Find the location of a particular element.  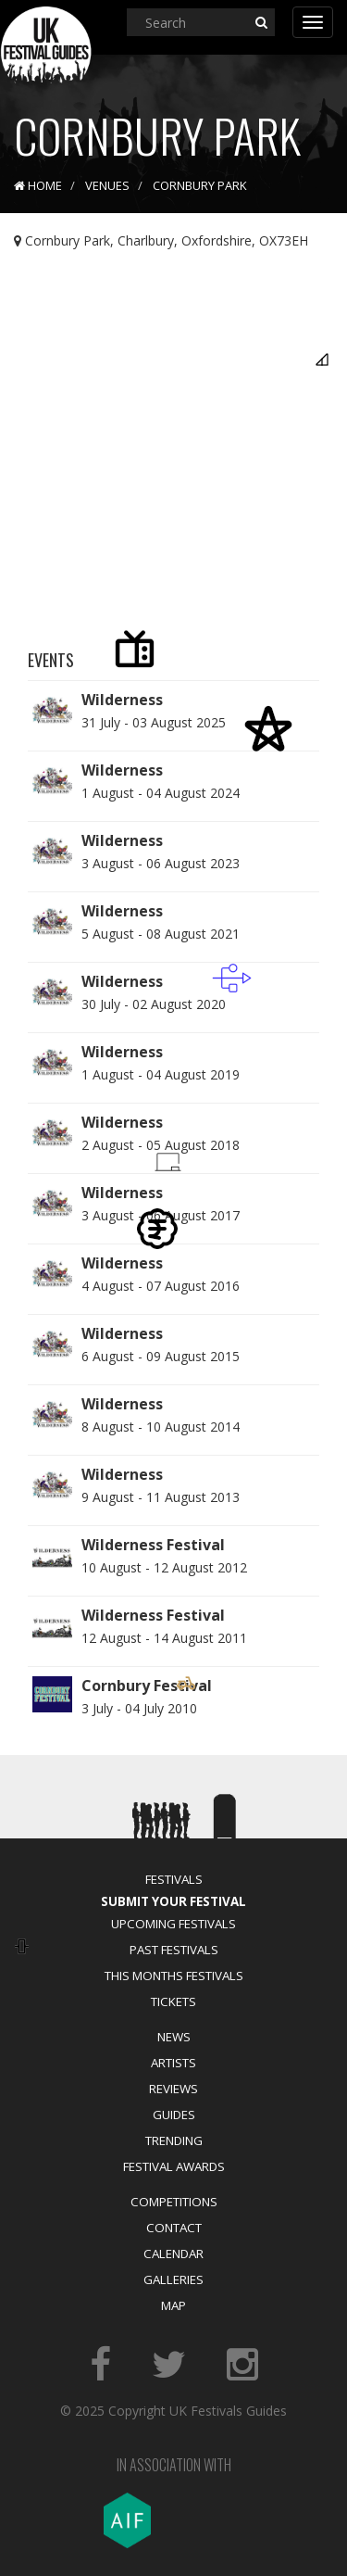

indicates moderate cellular signal strength is located at coordinates (322, 360).